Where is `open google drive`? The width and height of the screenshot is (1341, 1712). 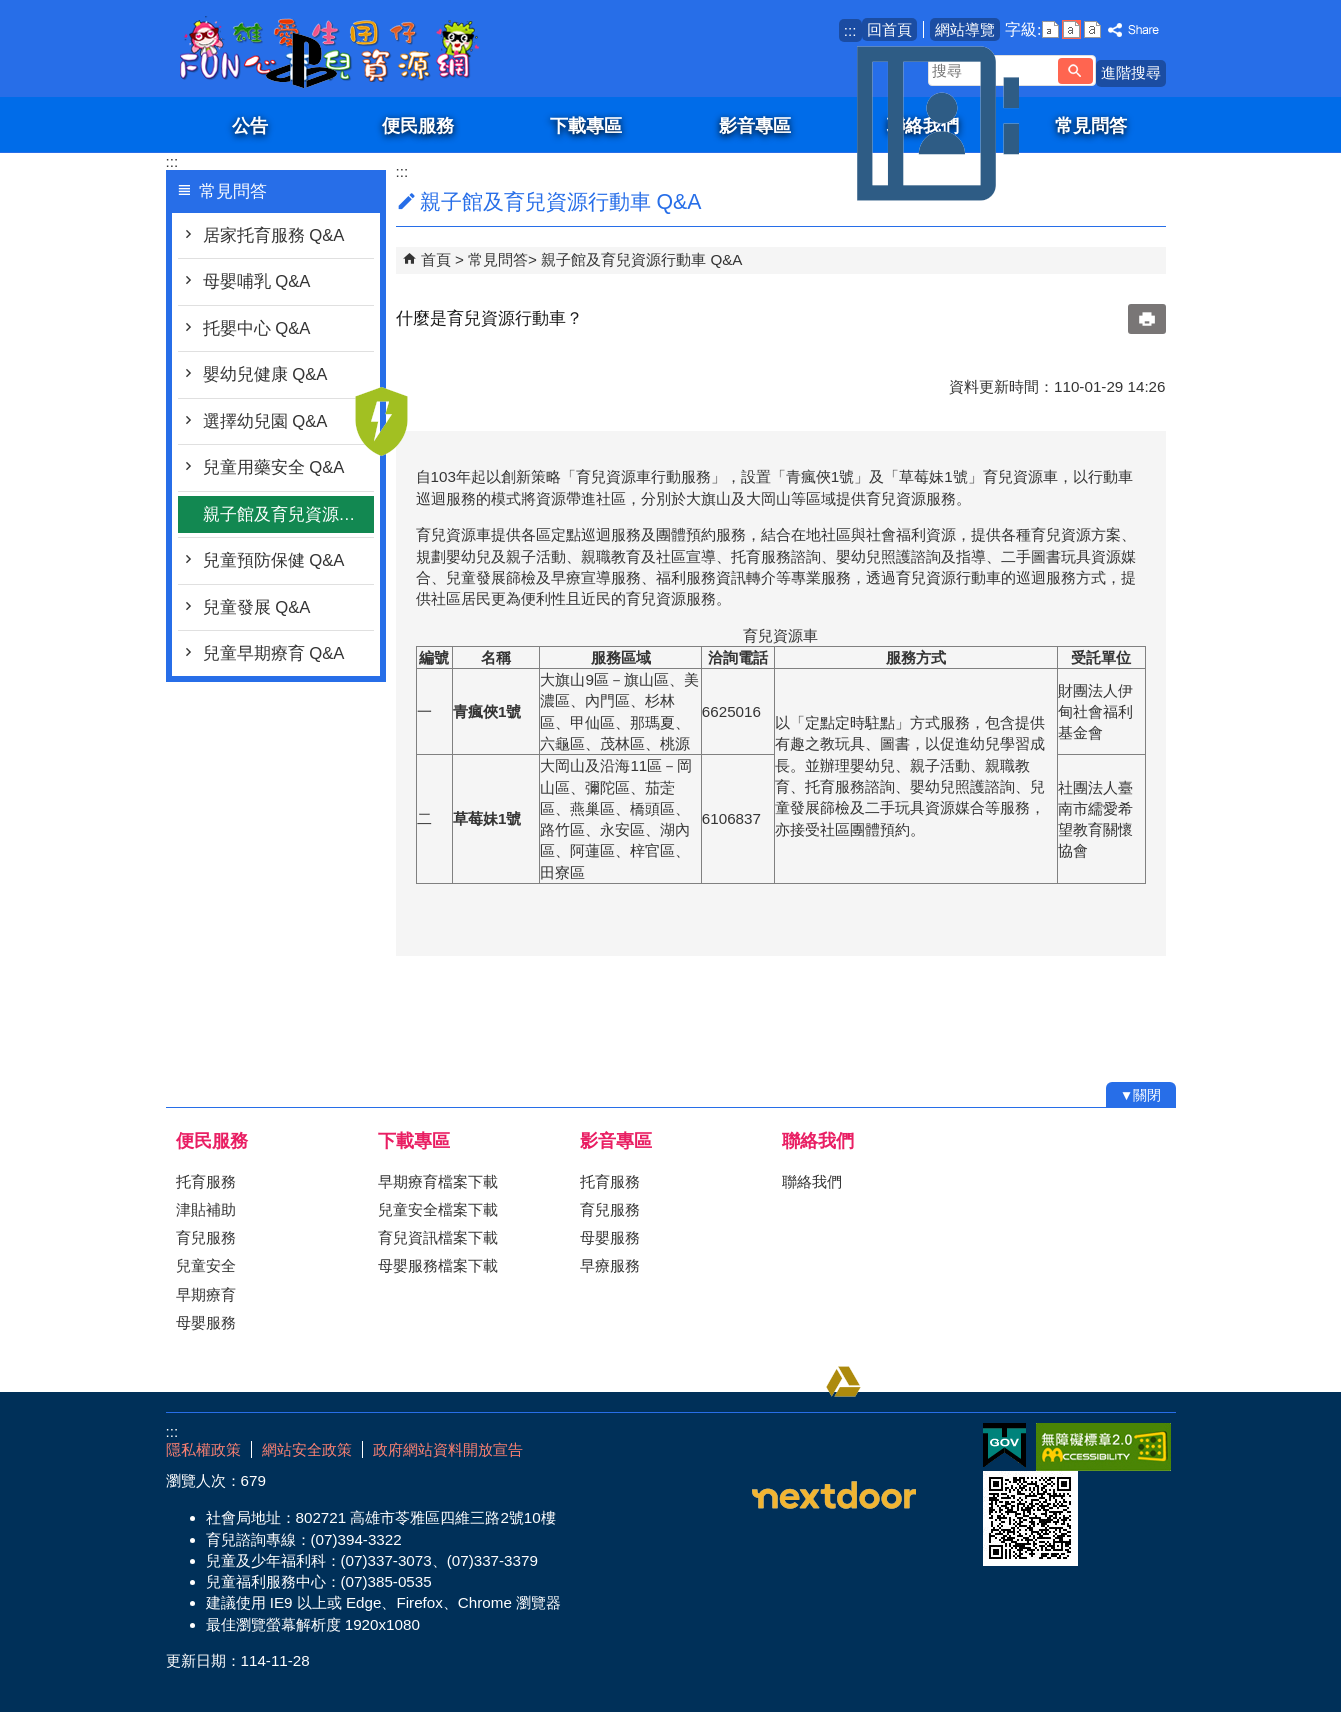
open google drive is located at coordinates (843, 1381).